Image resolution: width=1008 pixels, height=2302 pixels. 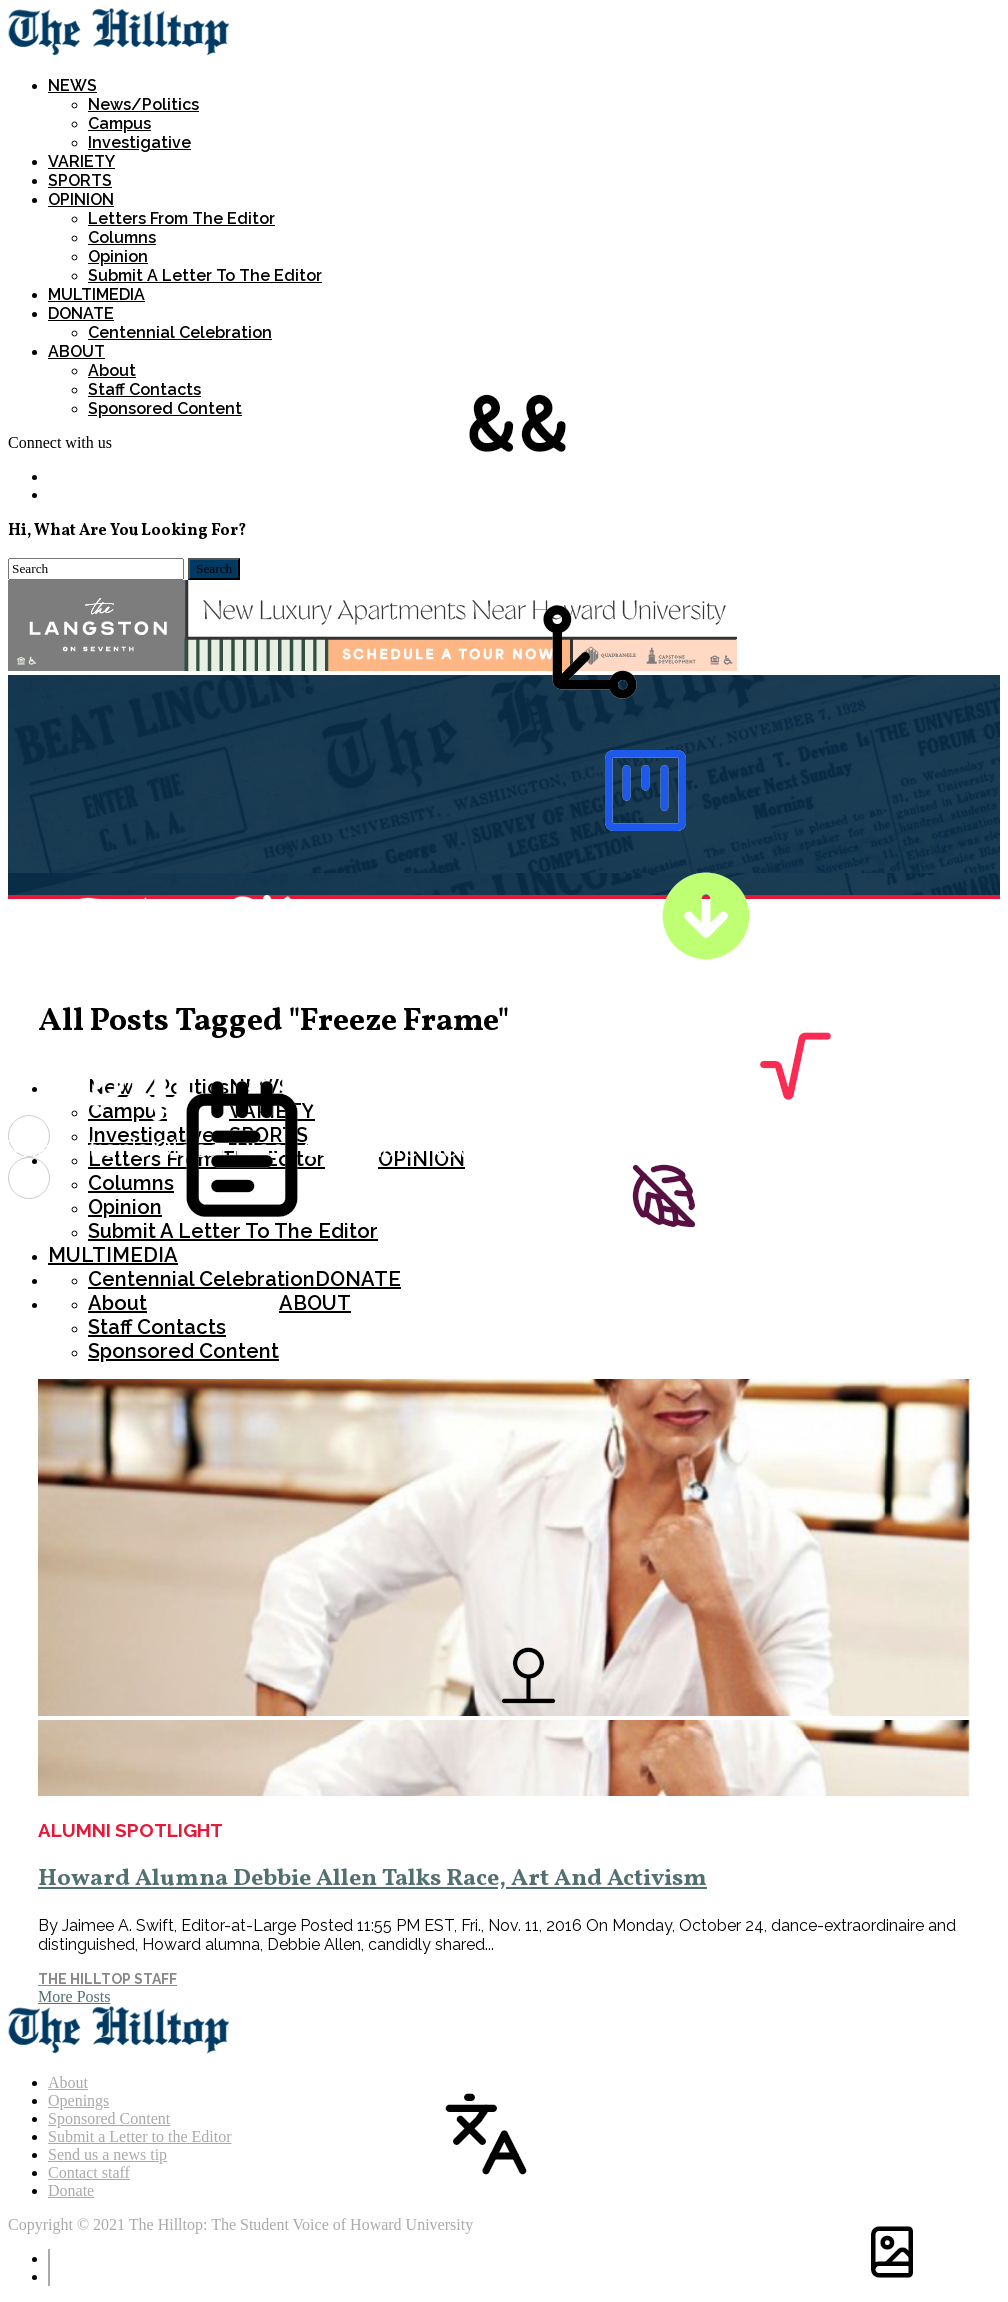 What do you see at coordinates (706, 916) in the screenshot?
I see `download file or content` at bounding box center [706, 916].